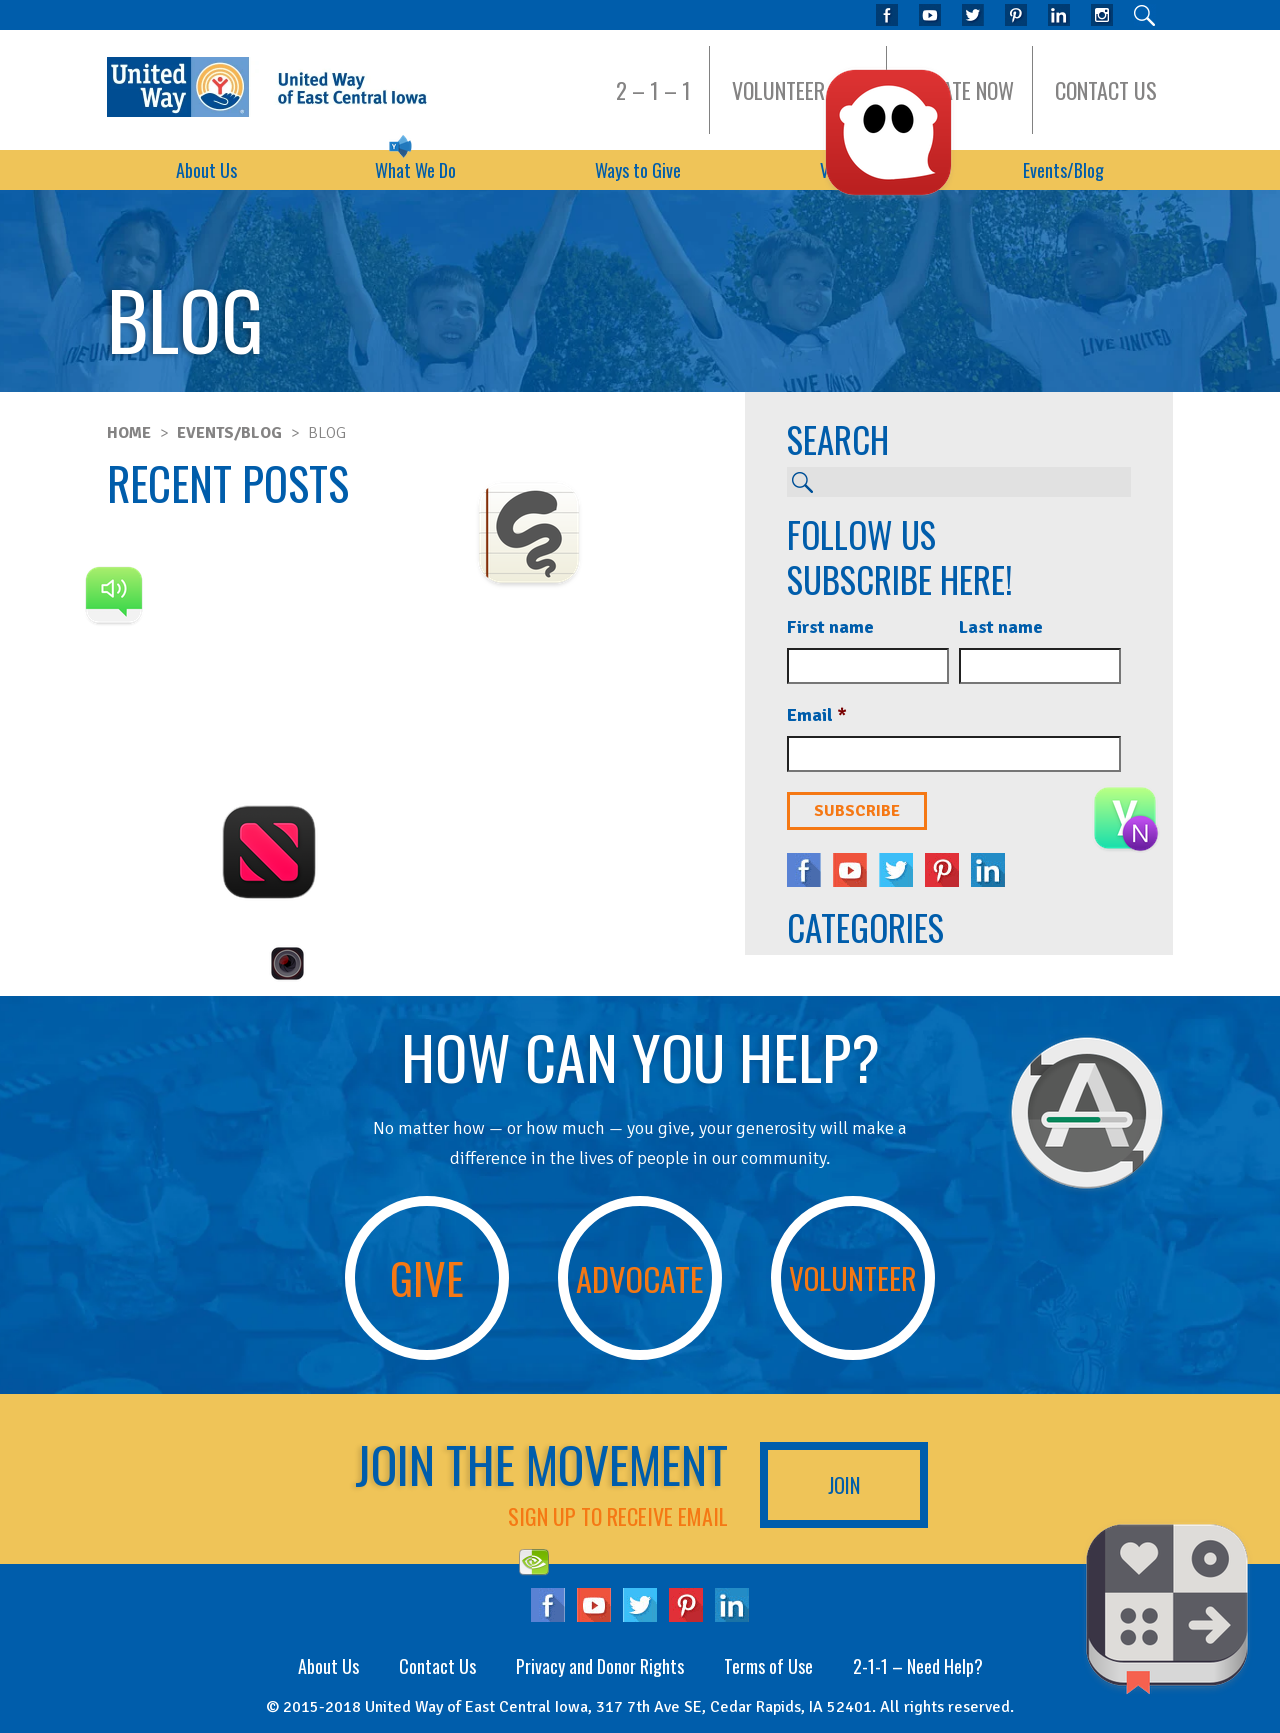 Image resolution: width=1280 pixels, height=1733 pixels. What do you see at coordinates (400, 146) in the screenshot?
I see `open Microsoft Yammer app` at bounding box center [400, 146].